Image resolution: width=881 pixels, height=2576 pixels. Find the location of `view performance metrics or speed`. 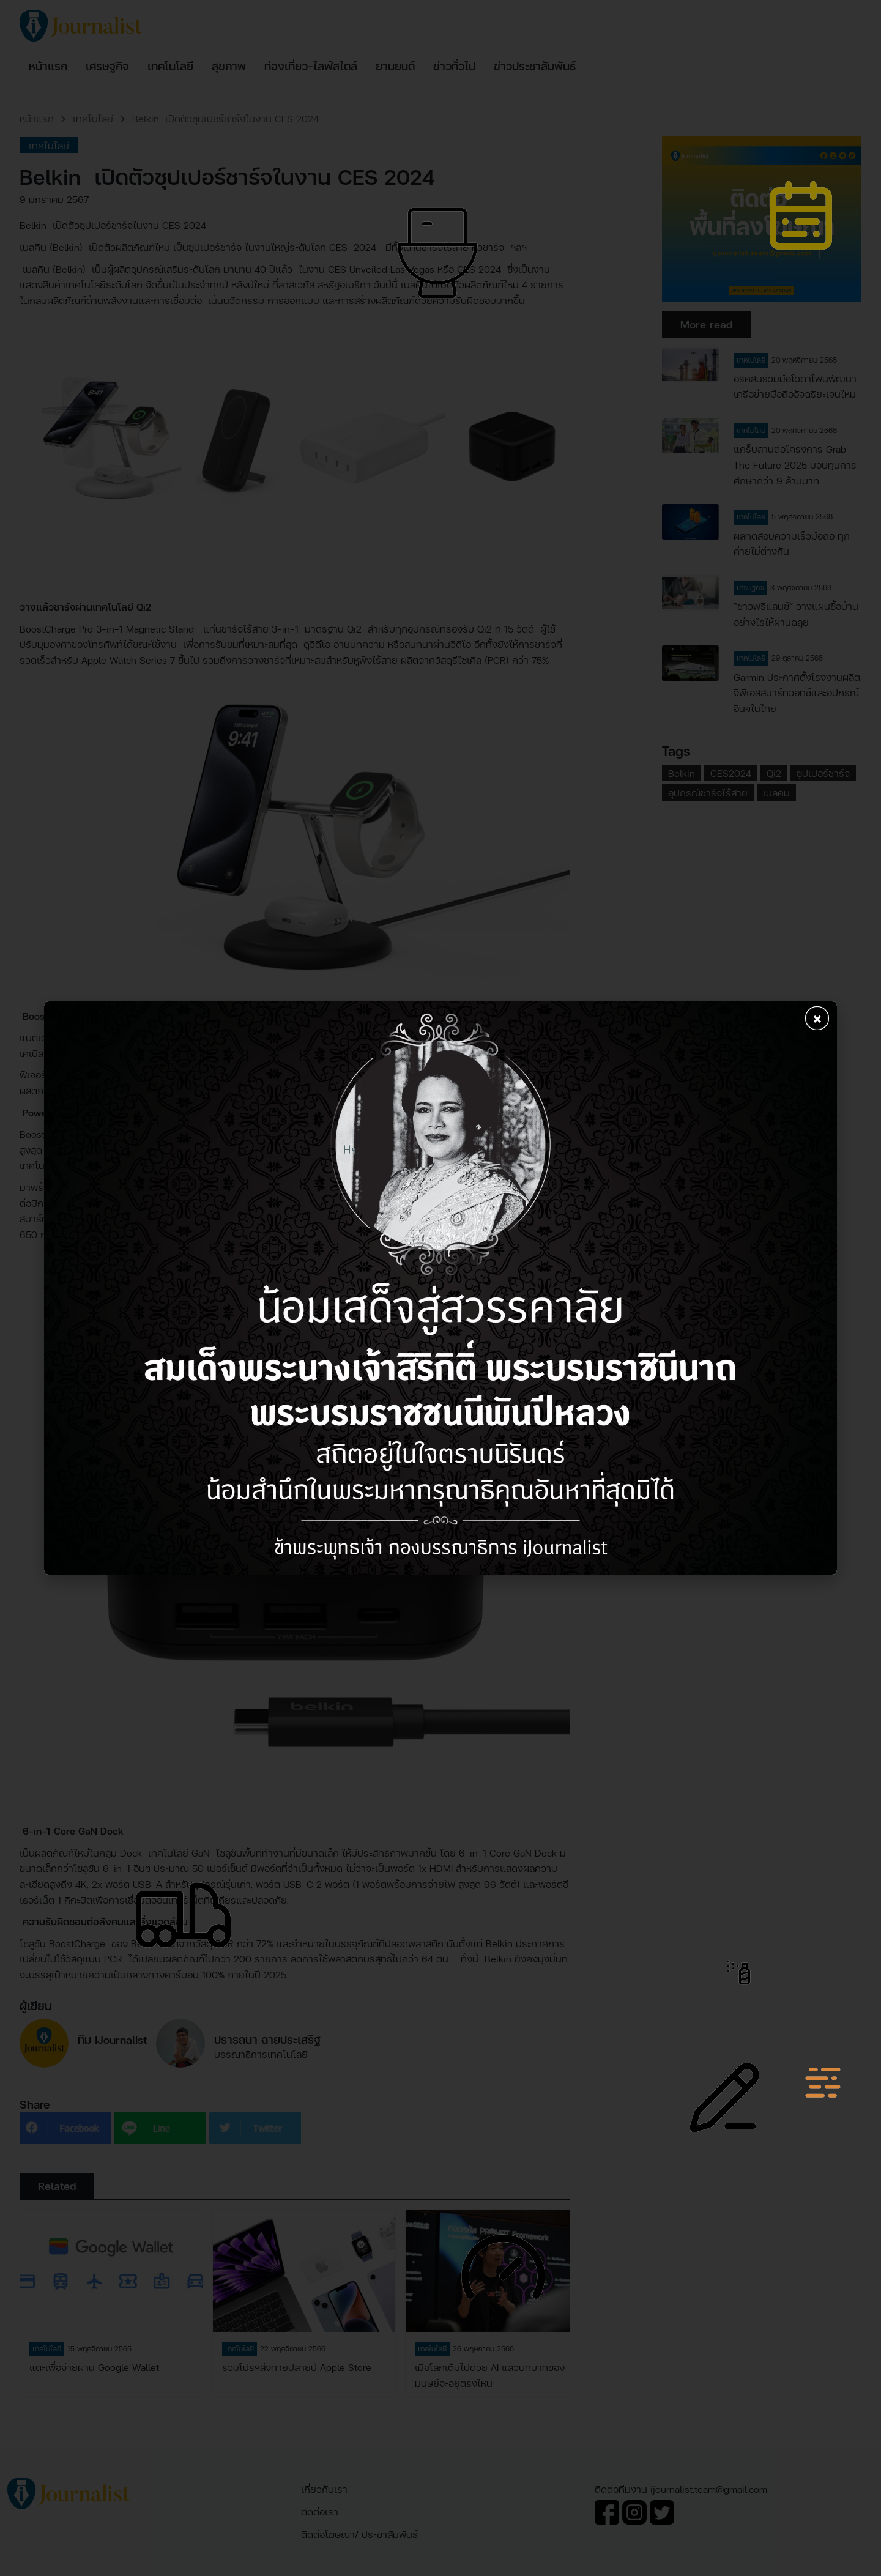

view performance metrics or speed is located at coordinates (503, 2268).